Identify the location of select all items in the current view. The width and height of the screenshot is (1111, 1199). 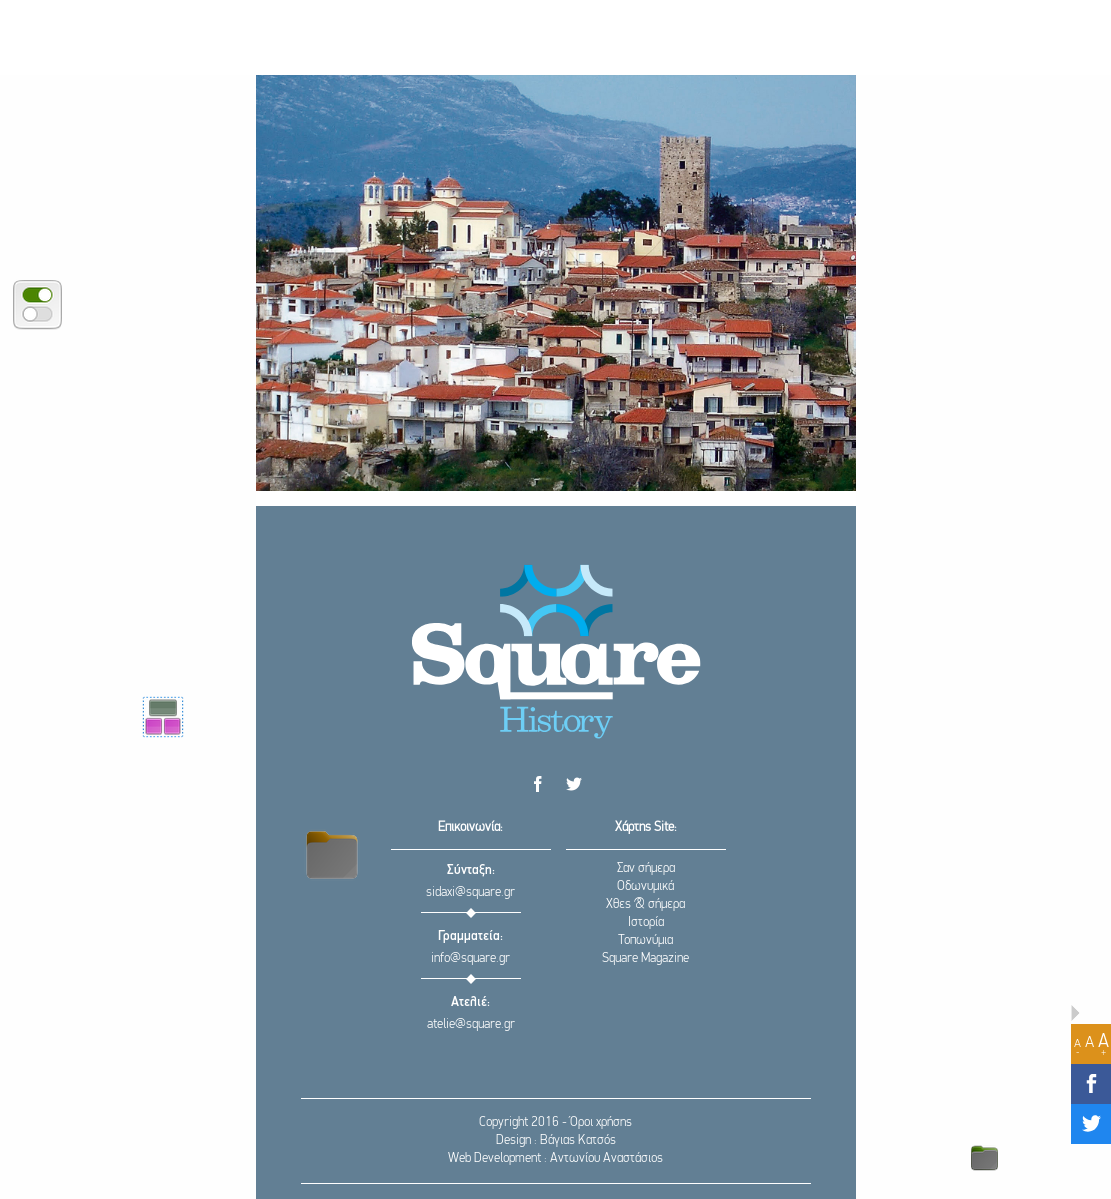
(163, 717).